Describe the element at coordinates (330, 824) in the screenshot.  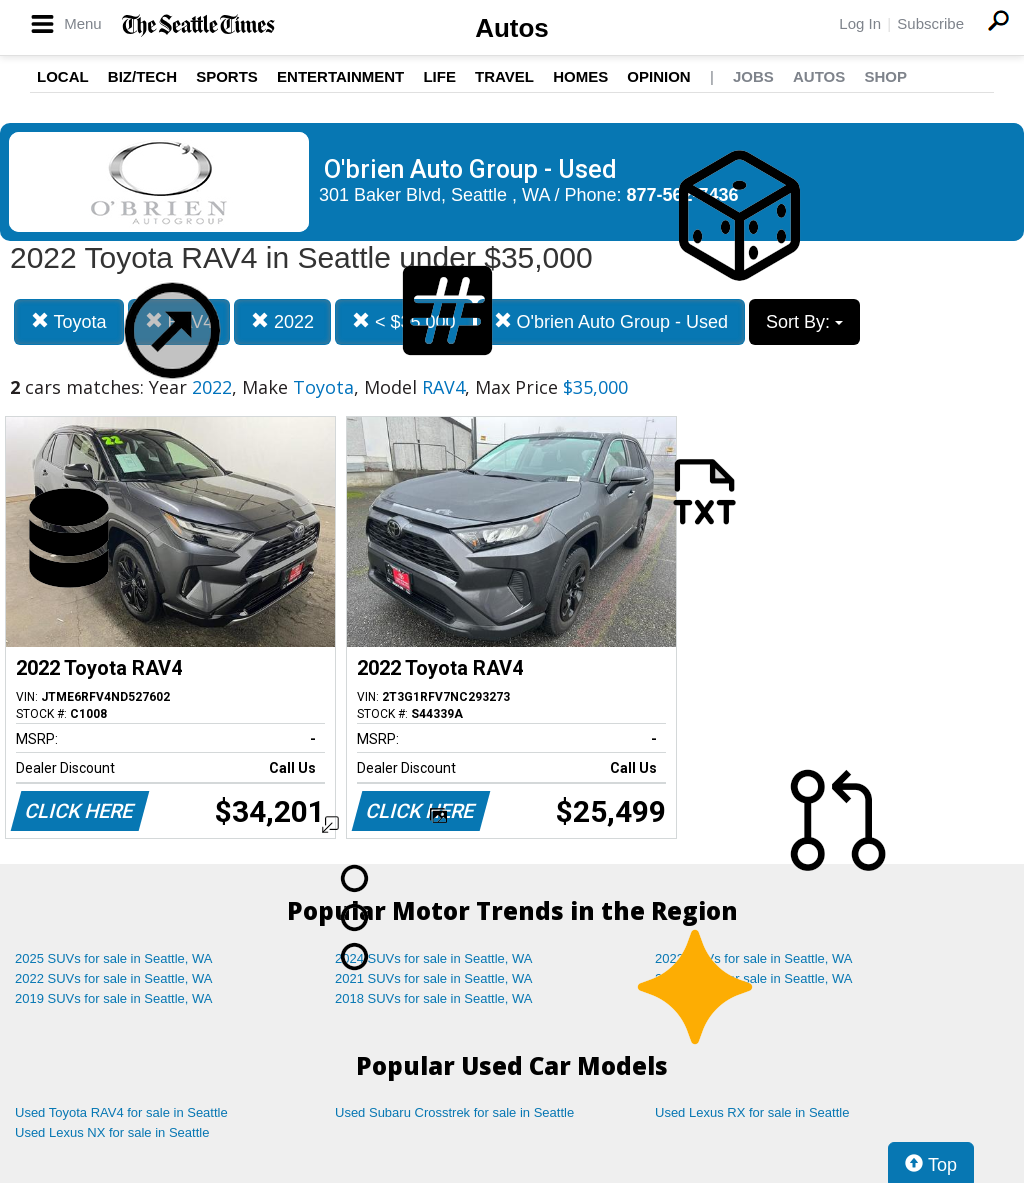
I see `collapse or minimize content` at that location.